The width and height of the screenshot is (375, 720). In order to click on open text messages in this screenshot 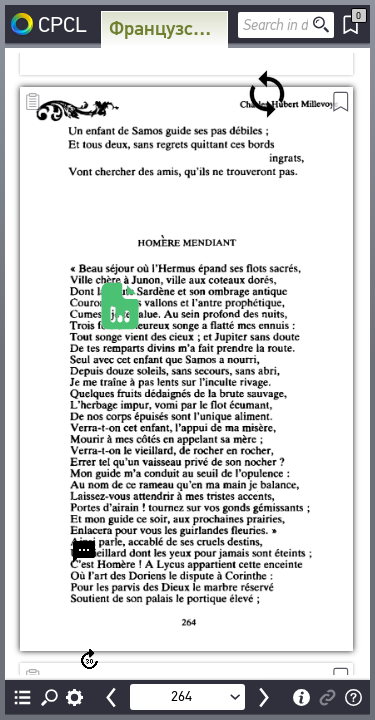, I will do `click(84, 552)`.